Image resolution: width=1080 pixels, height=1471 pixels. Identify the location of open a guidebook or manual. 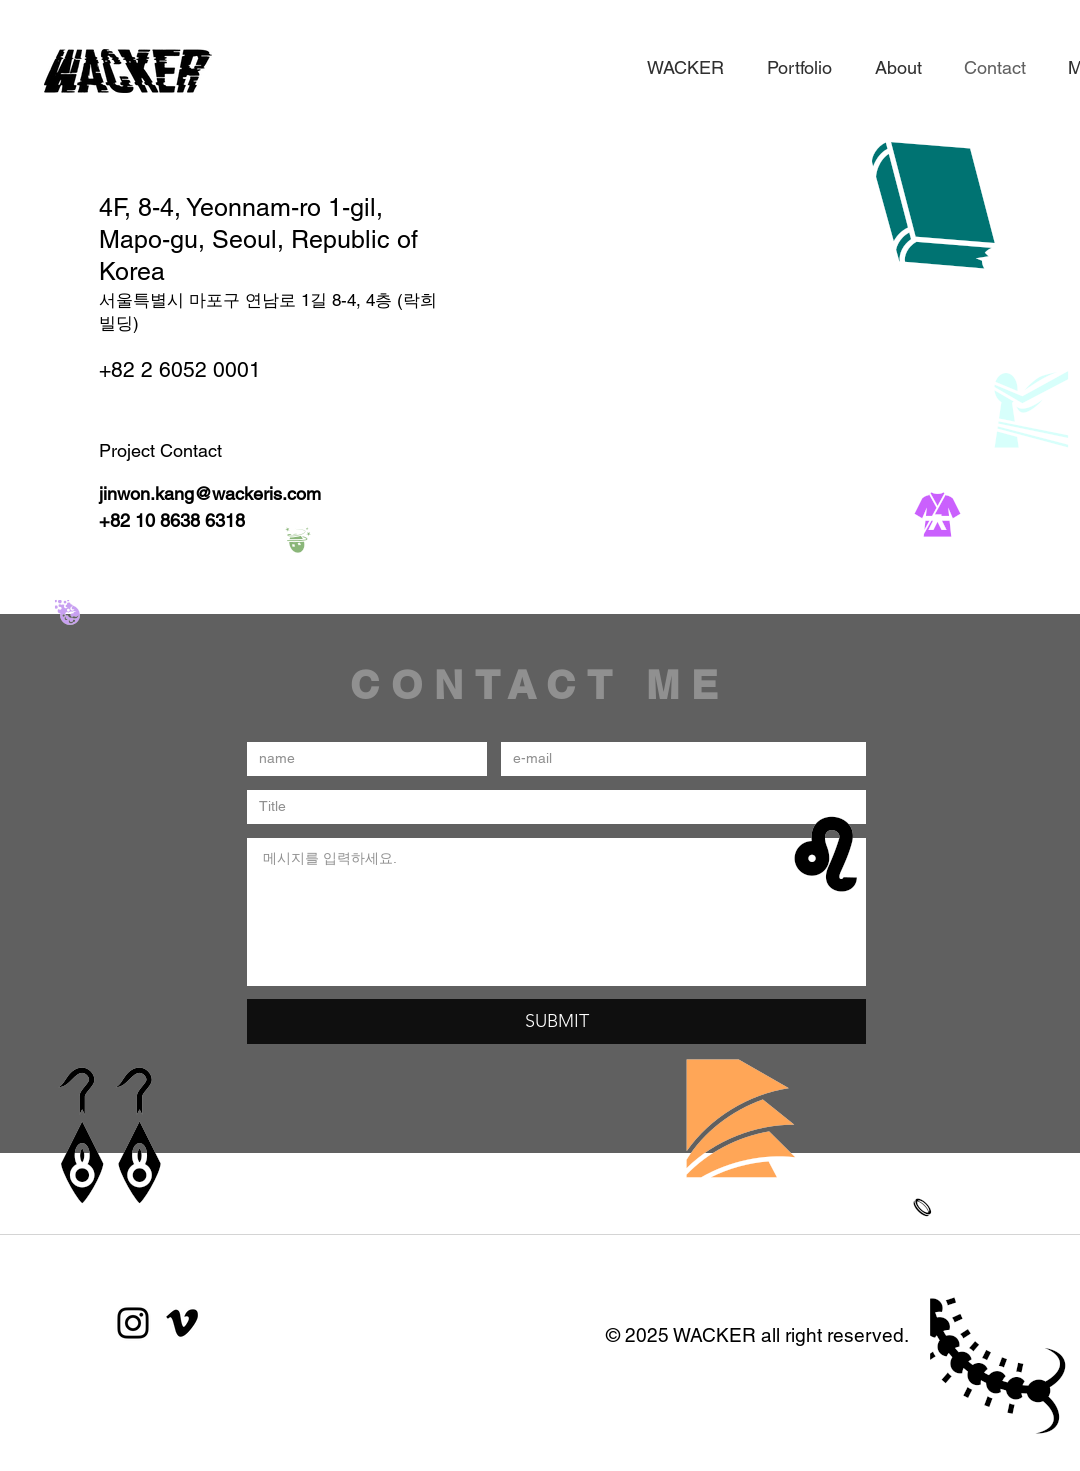
(933, 205).